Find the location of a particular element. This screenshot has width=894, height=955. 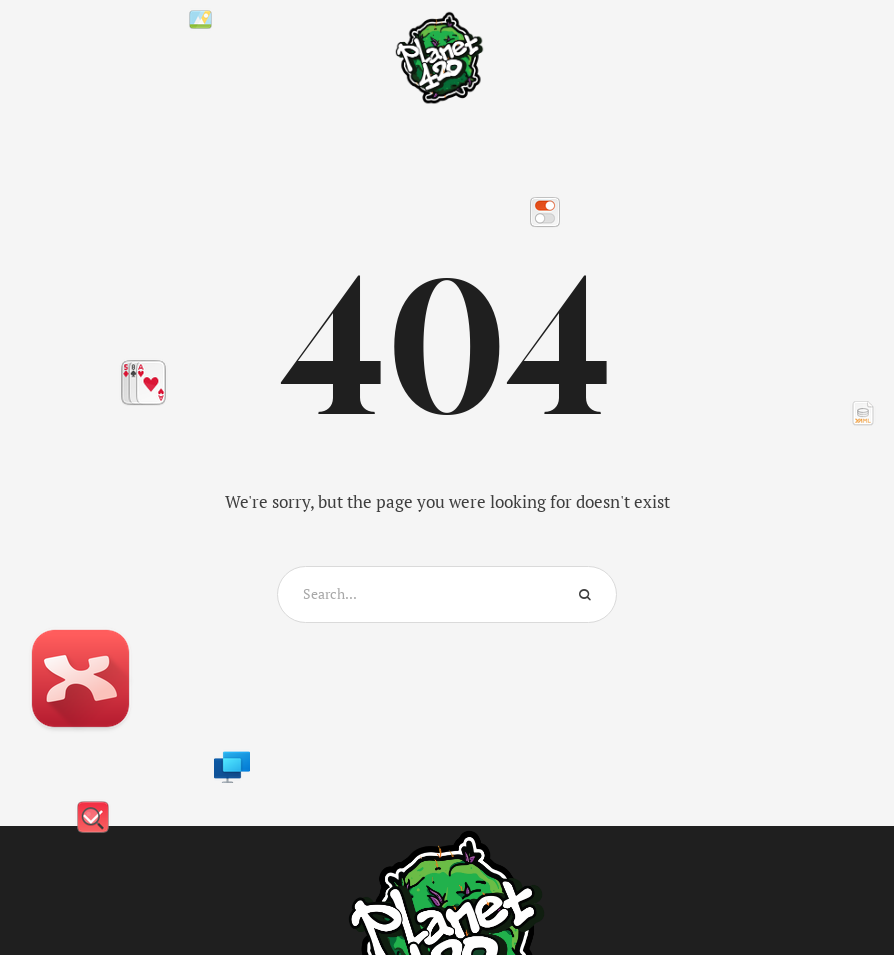

open xmind mind mapping application is located at coordinates (80, 678).